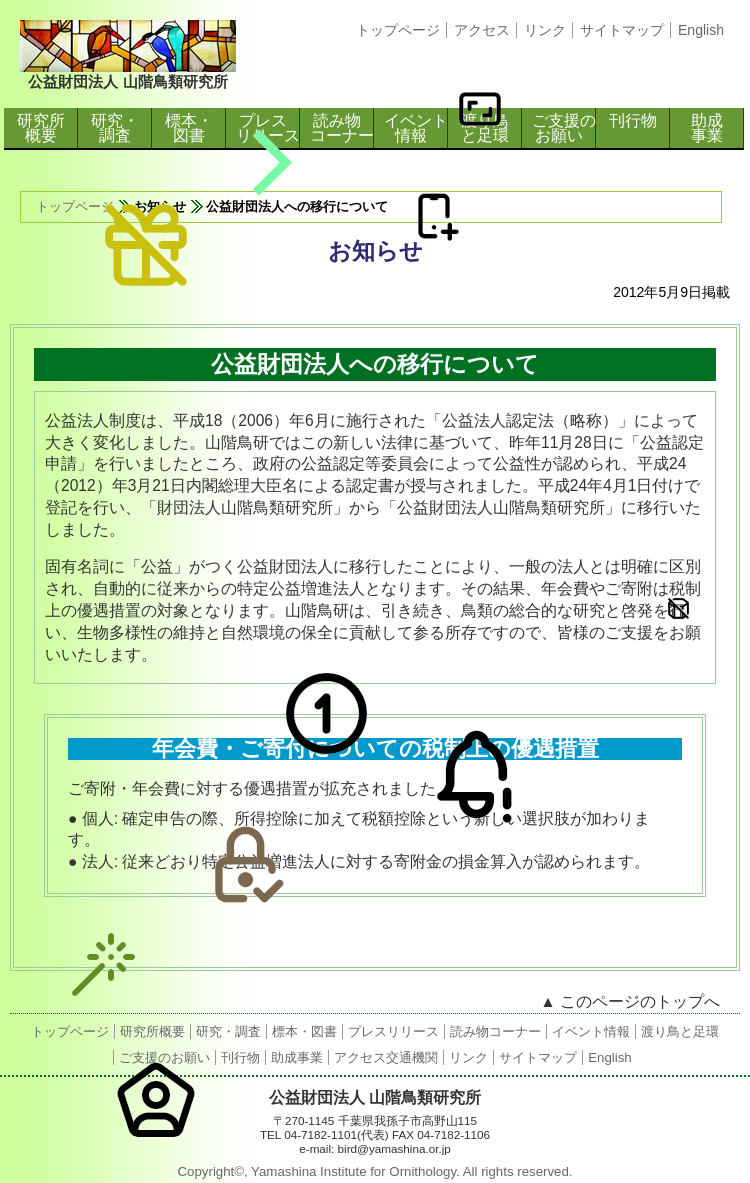  What do you see at coordinates (146, 245) in the screenshot?
I see `gift or reward unavailable` at bounding box center [146, 245].